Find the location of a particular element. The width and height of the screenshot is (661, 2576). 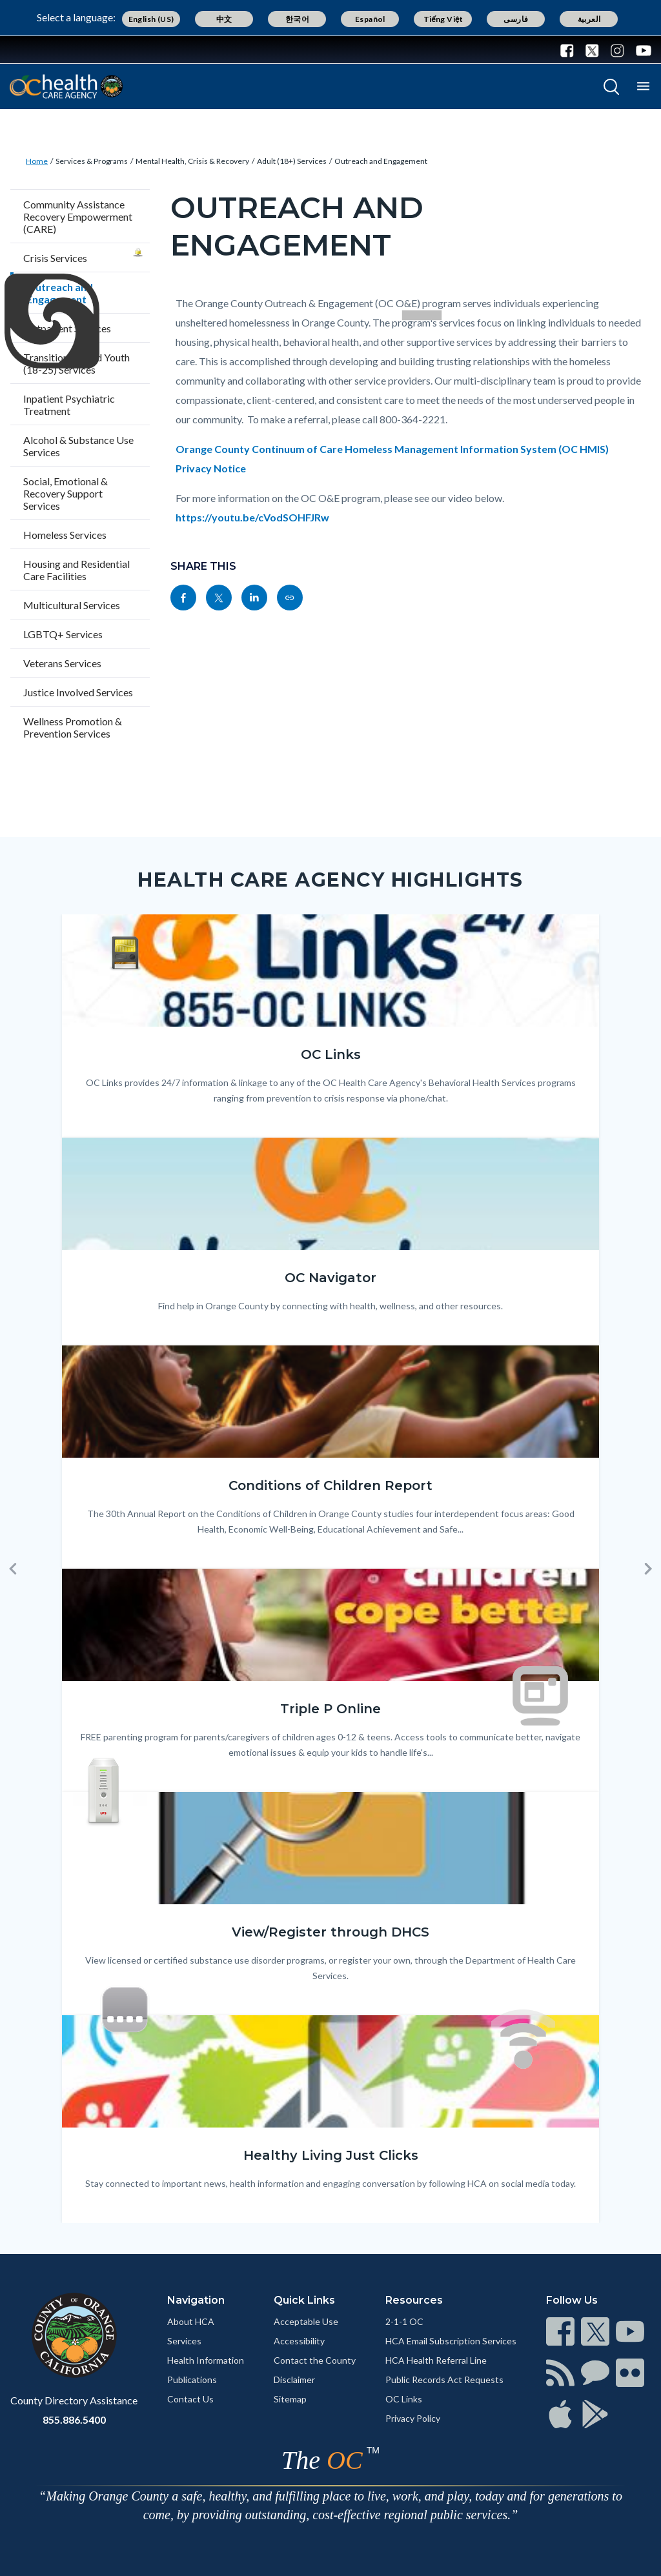

open meld file comparison tool is located at coordinates (52, 321).